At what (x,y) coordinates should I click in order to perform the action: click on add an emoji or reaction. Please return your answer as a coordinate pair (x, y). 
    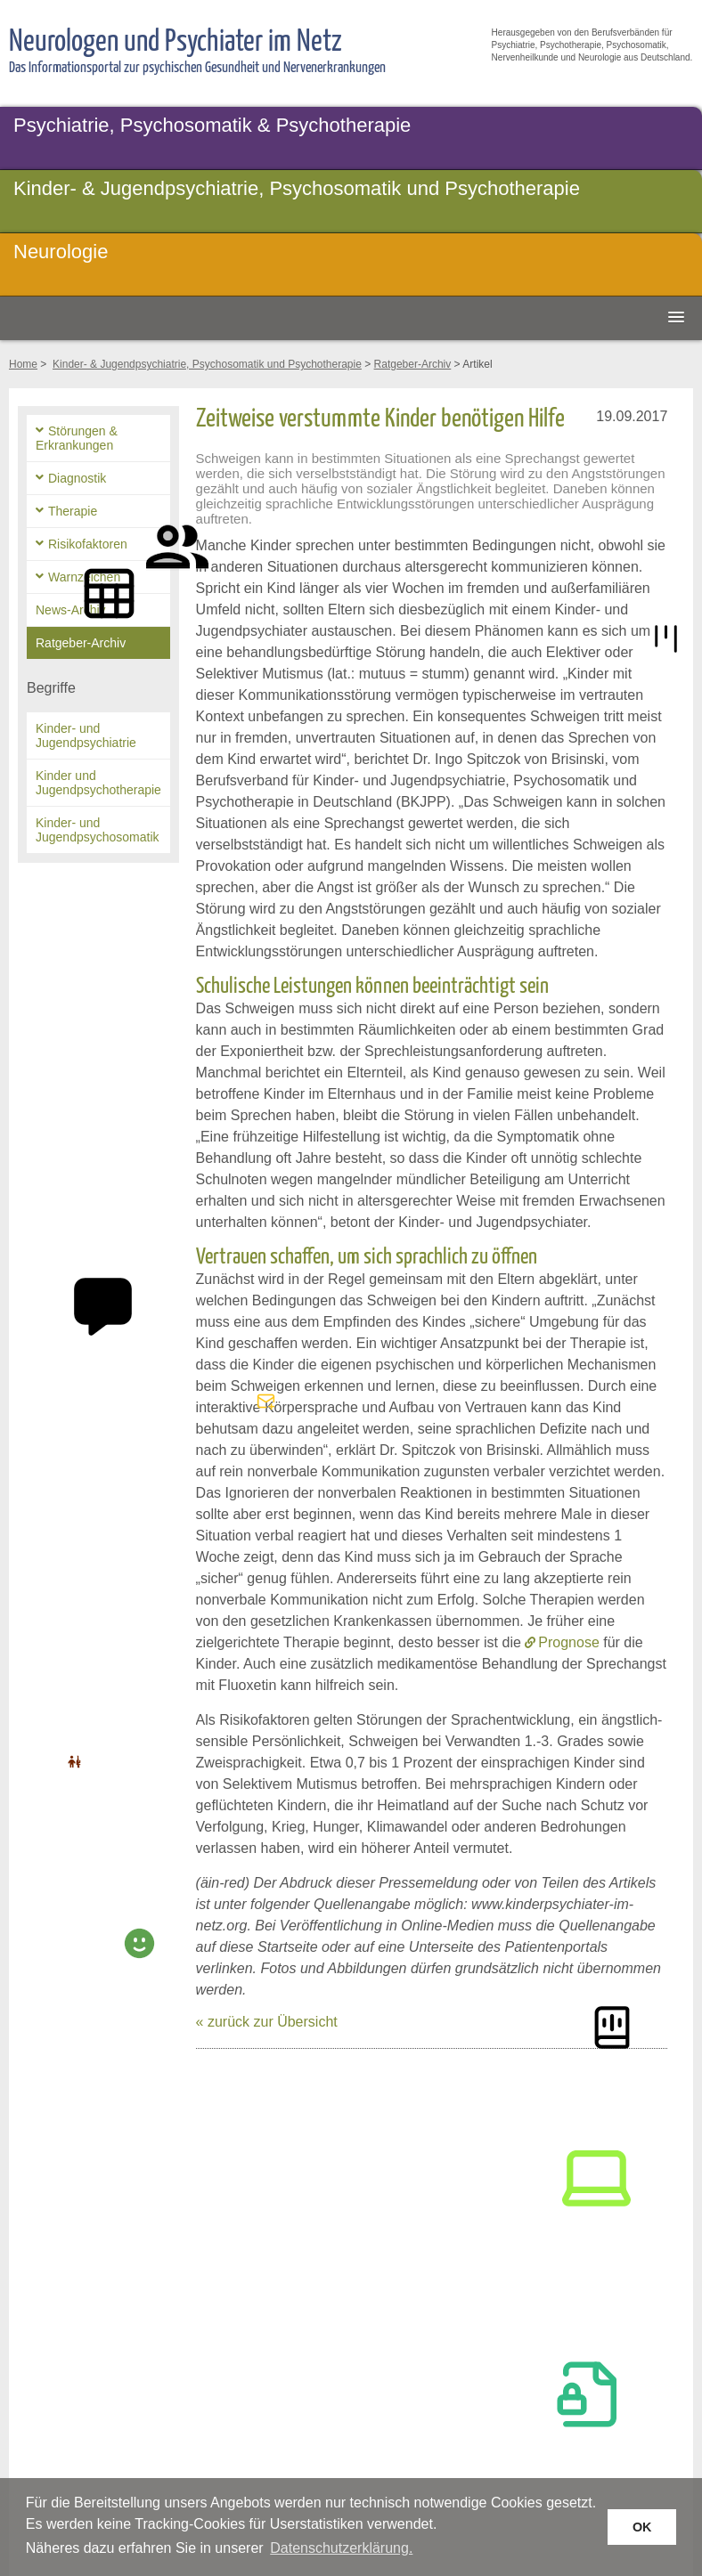
    Looking at the image, I should click on (139, 1943).